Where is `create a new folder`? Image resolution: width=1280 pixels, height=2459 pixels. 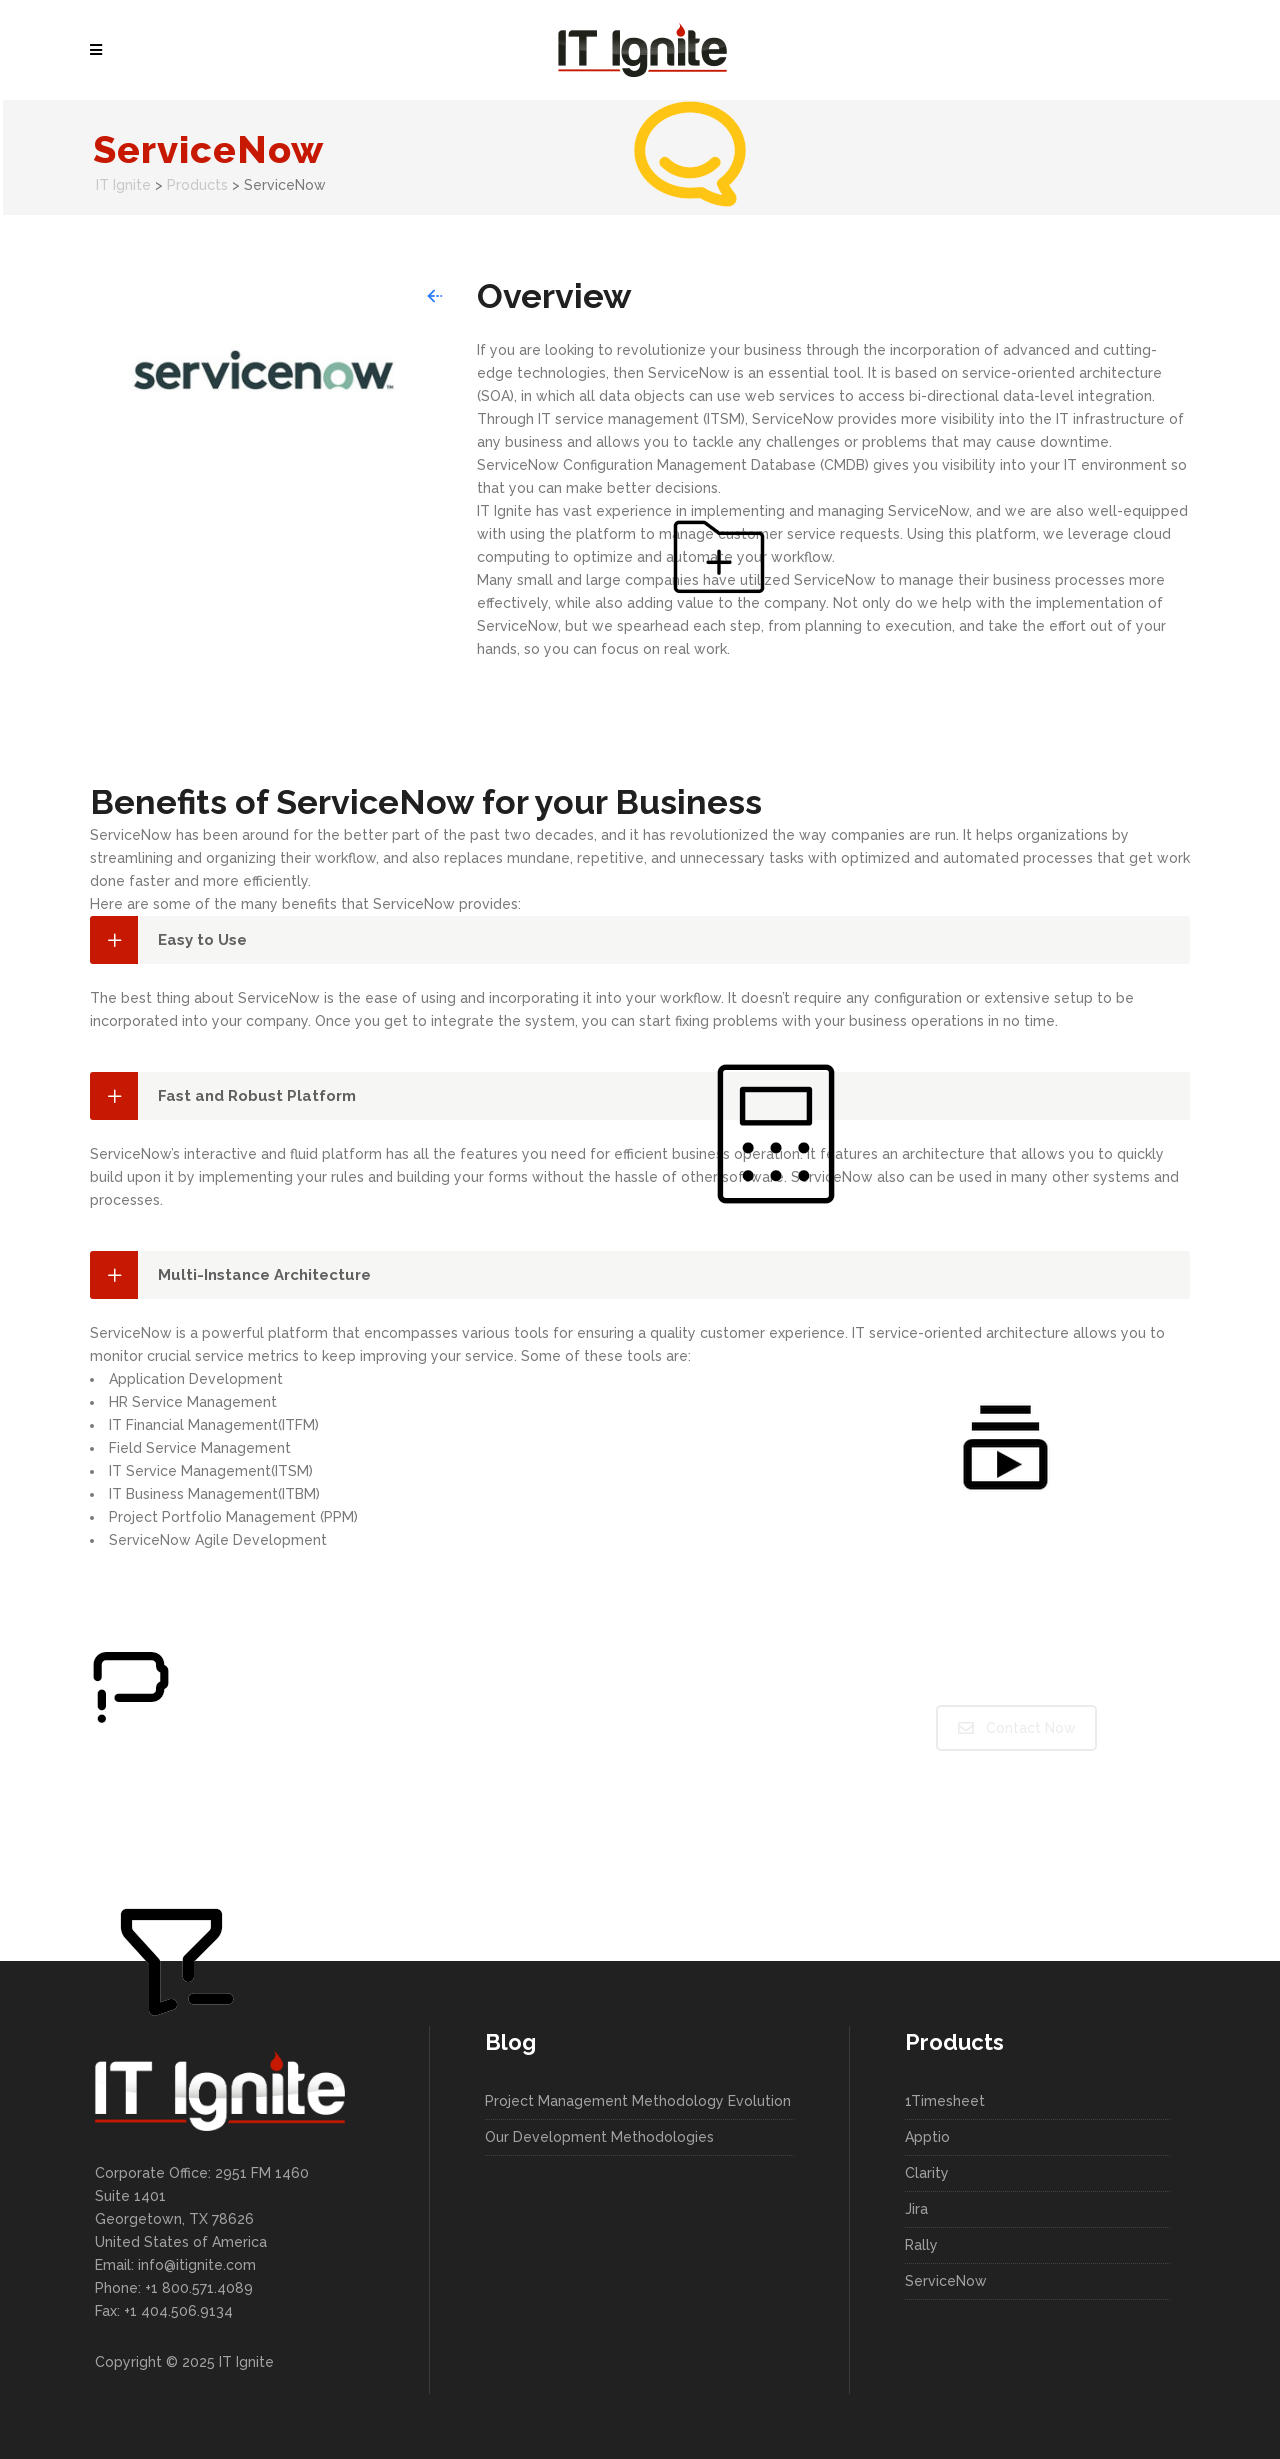 create a new folder is located at coordinates (719, 555).